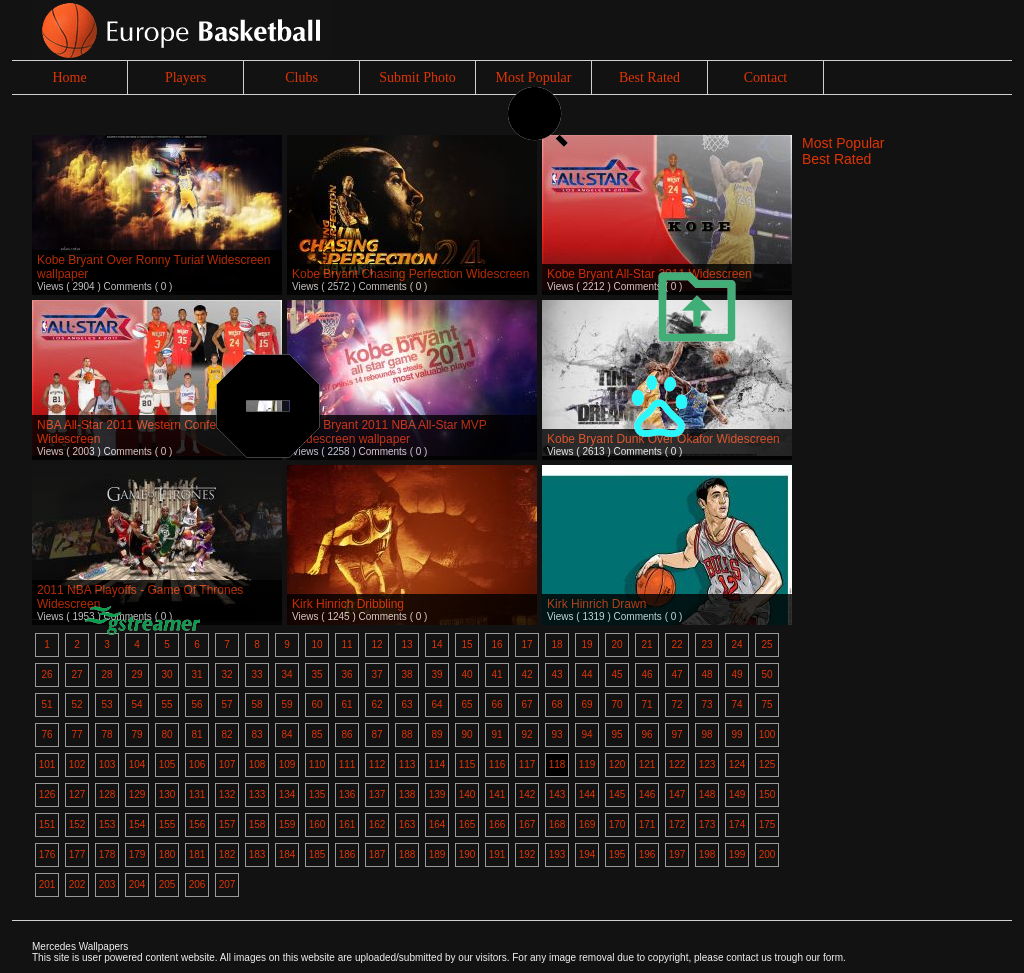  What do you see at coordinates (142, 620) in the screenshot?
I see `gstreamer multimedia framework logo` at bounding box center [142, 620].